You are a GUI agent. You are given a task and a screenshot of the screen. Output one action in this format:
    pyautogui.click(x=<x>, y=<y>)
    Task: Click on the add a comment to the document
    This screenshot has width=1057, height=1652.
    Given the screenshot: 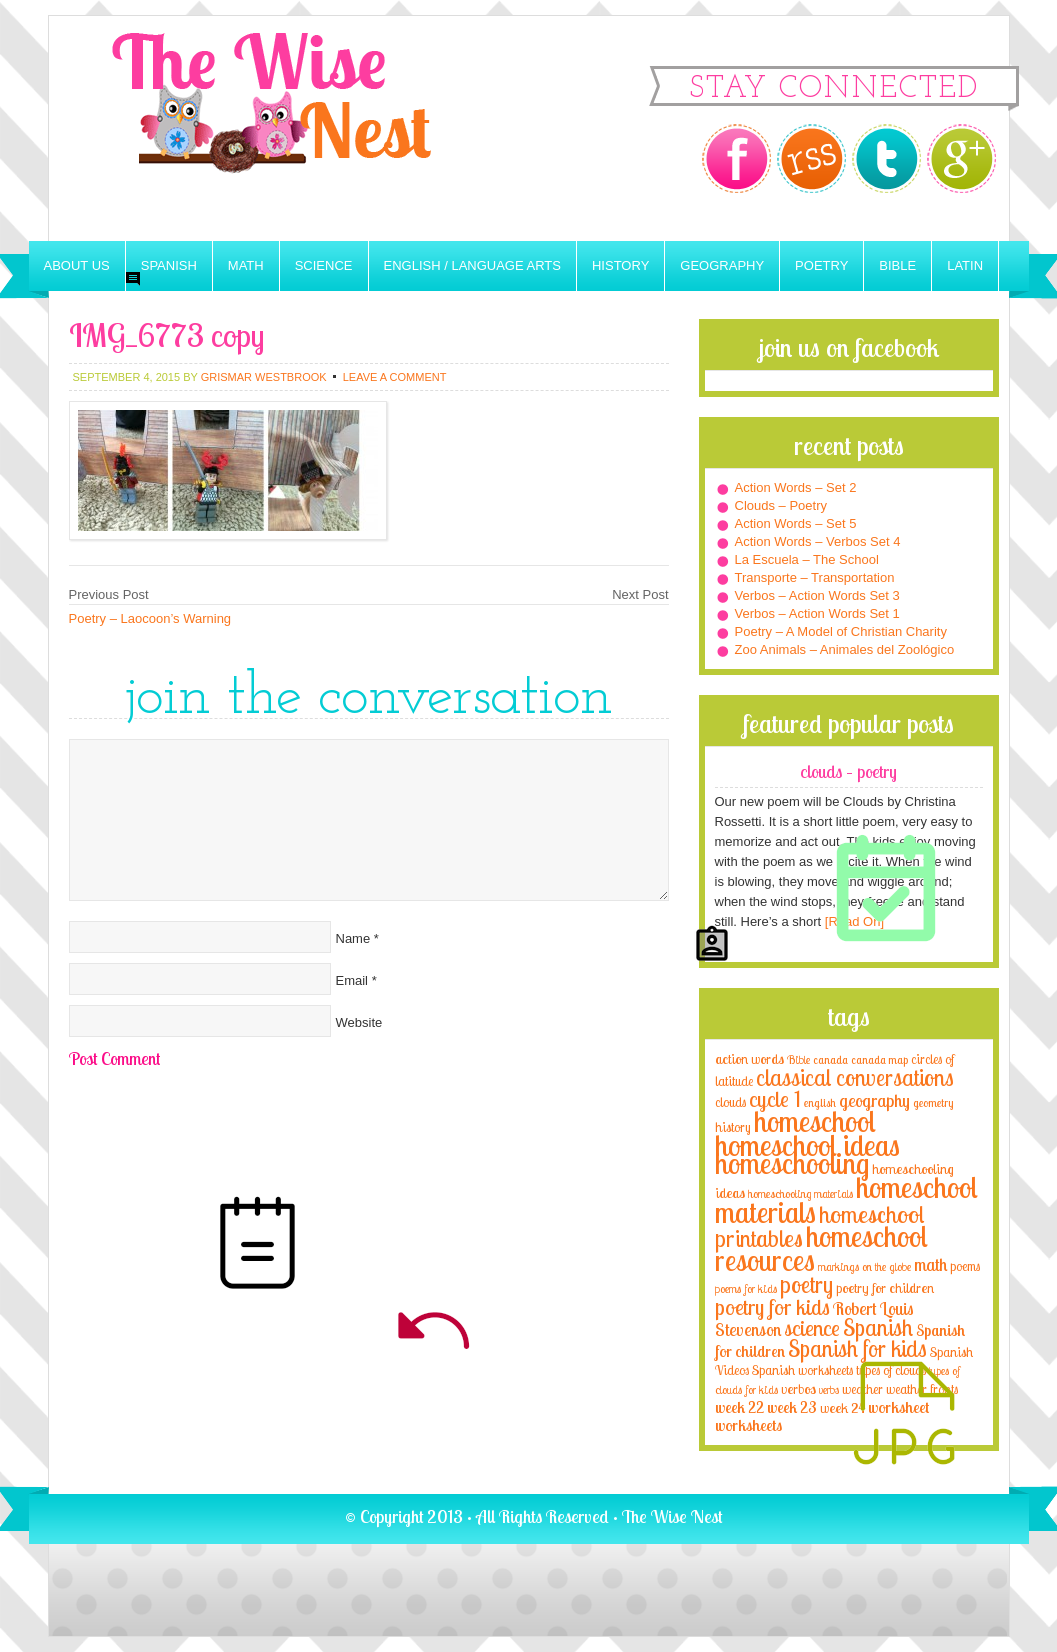 What is the action you would take?
    pyautogui.click(x=133, y=279)
    